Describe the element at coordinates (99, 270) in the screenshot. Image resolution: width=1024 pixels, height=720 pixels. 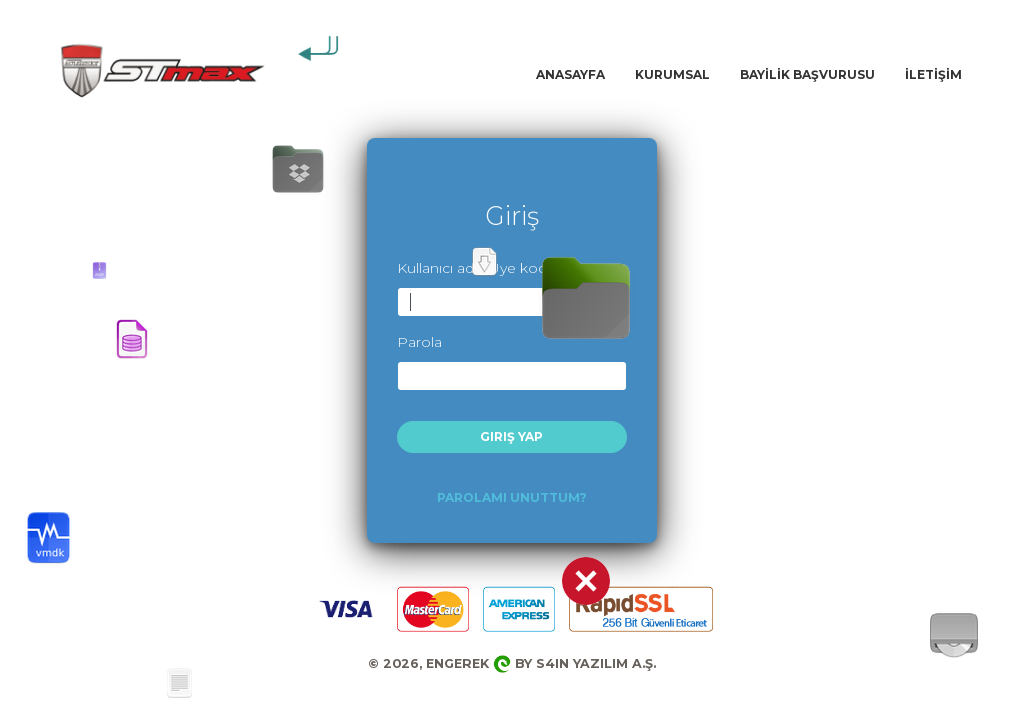
I see `a compressed RAR archive file` at that location.